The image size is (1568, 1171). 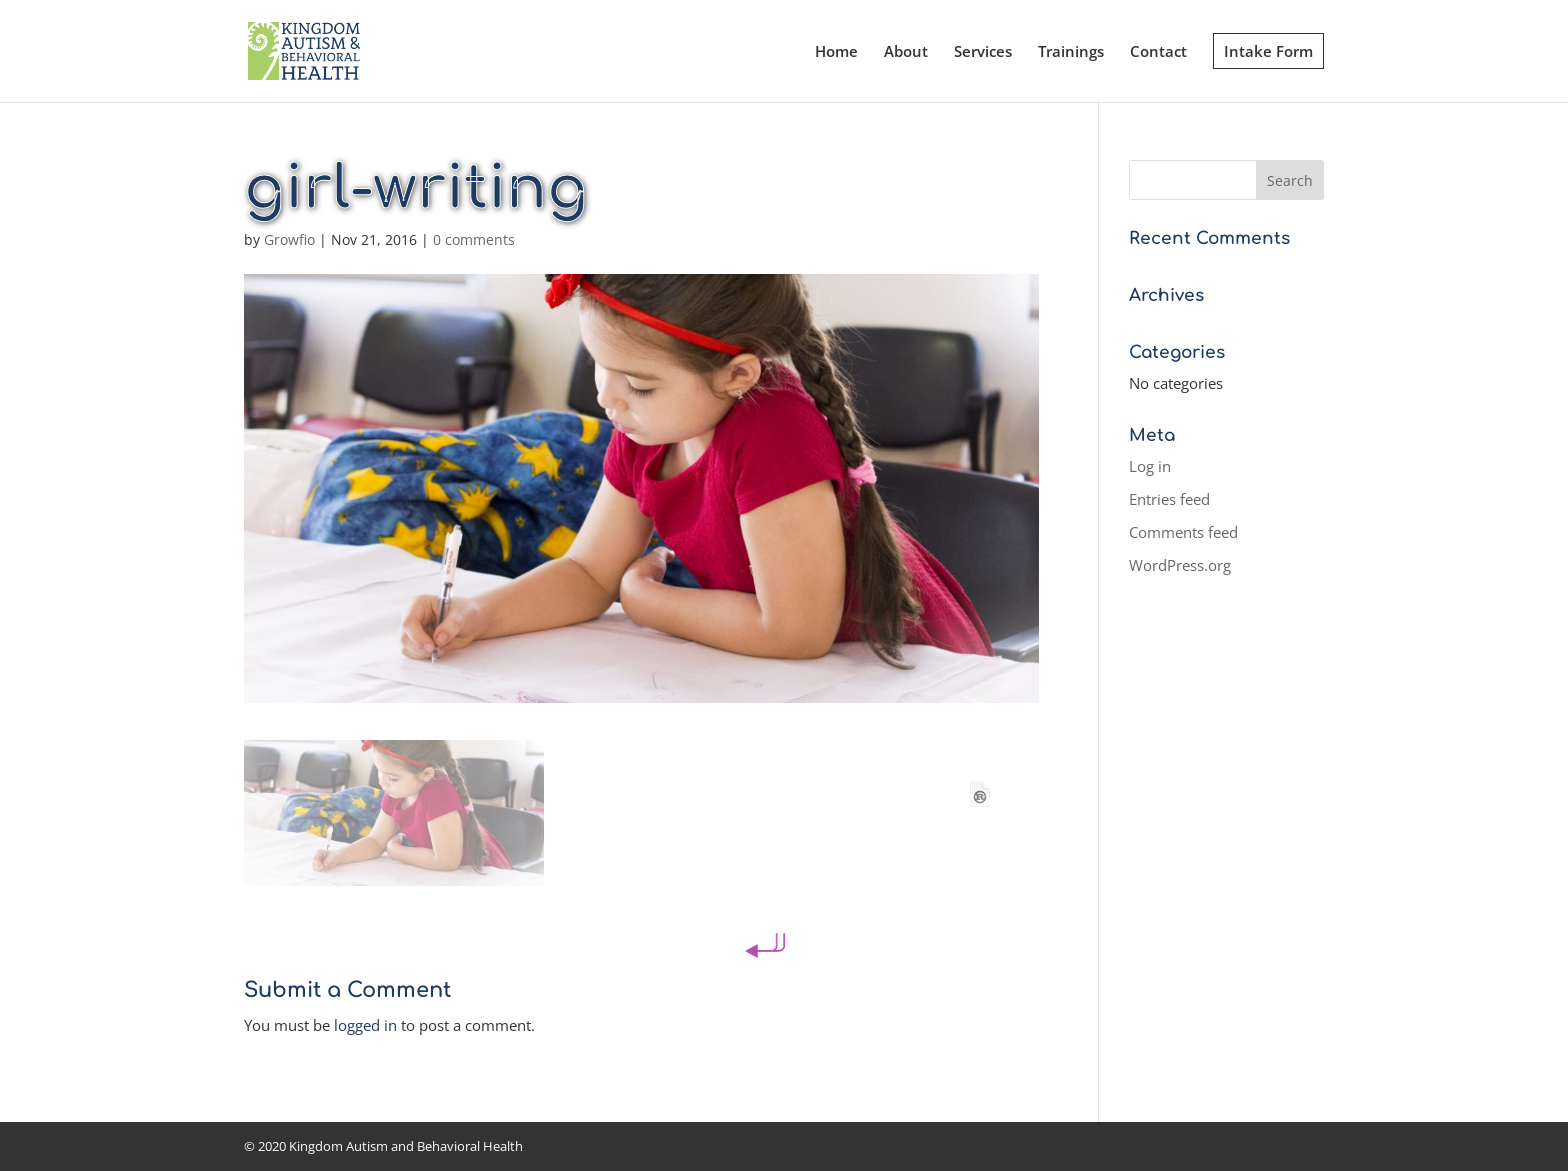 I want to click on a rust programming language source file, so click(x=980, y=794).